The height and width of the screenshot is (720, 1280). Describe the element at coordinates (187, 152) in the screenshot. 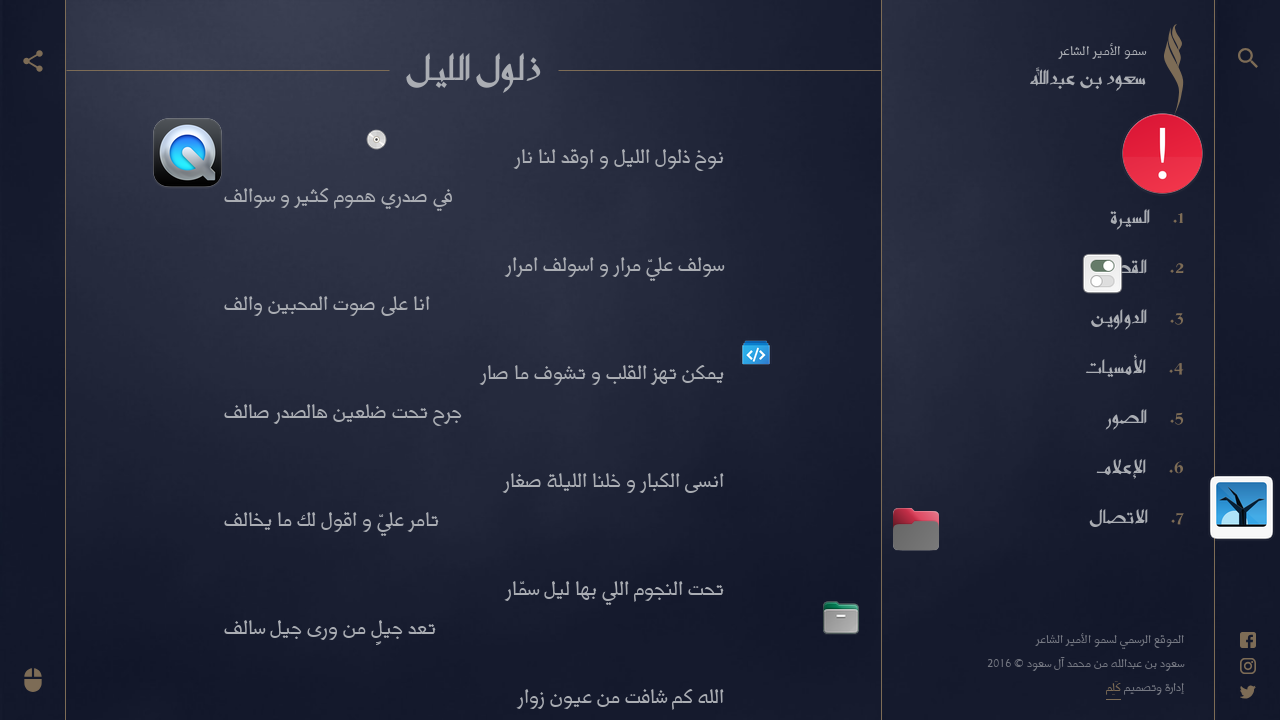

I see `open QuickTime Player to watch videos` at that location.